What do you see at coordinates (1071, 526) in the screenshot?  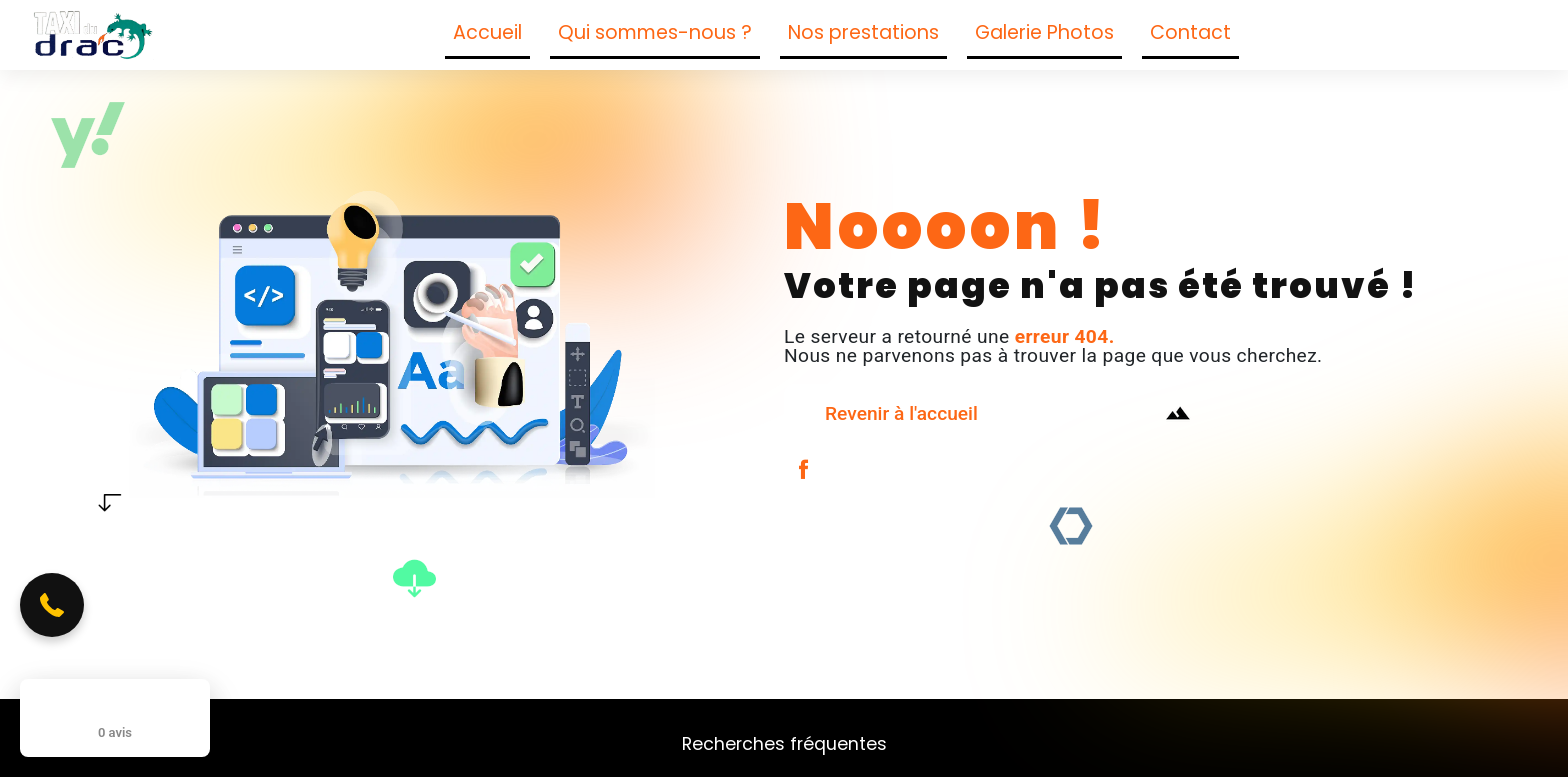 I see `web components logo` at bounding box center [1071, 526].